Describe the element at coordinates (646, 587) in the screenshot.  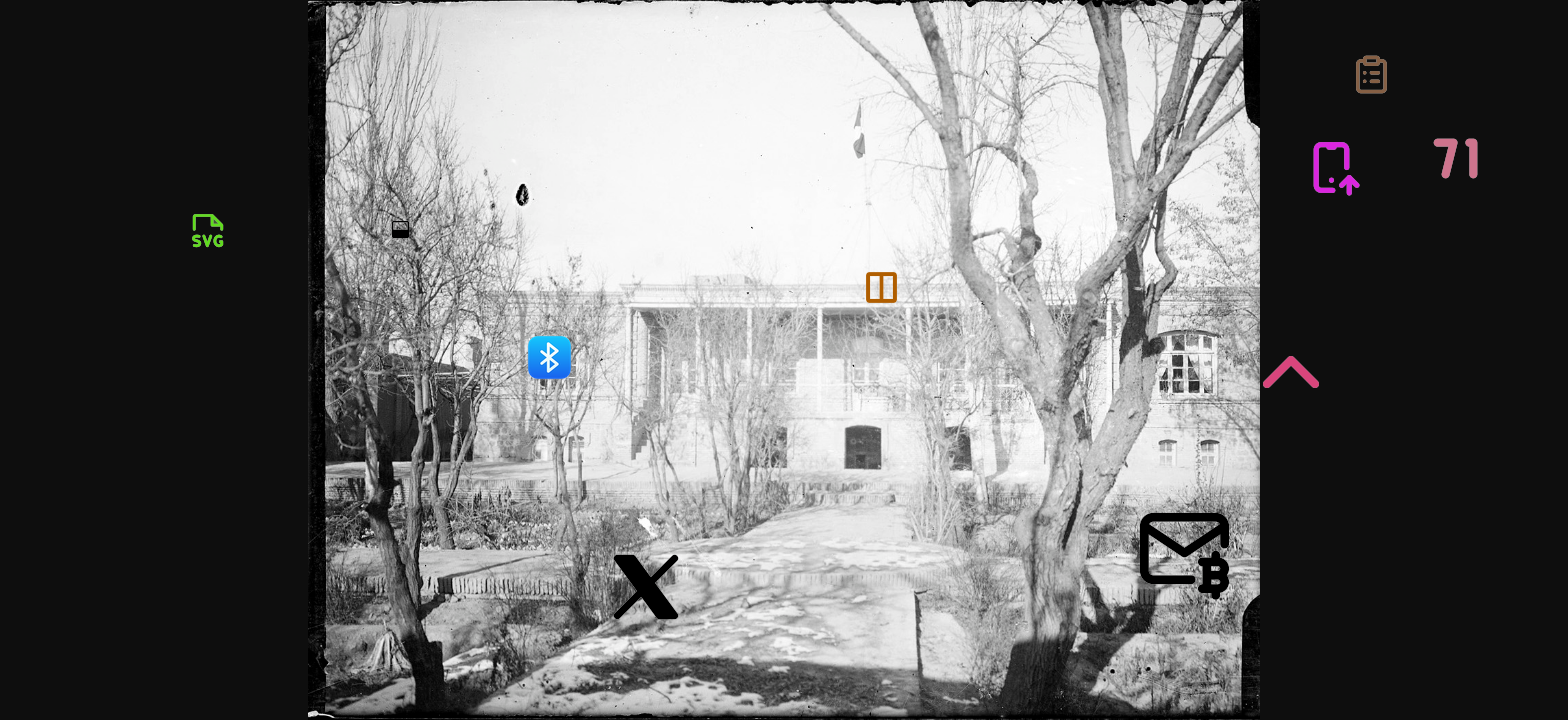
I see `share to X (formerly Twitter)` at that location.